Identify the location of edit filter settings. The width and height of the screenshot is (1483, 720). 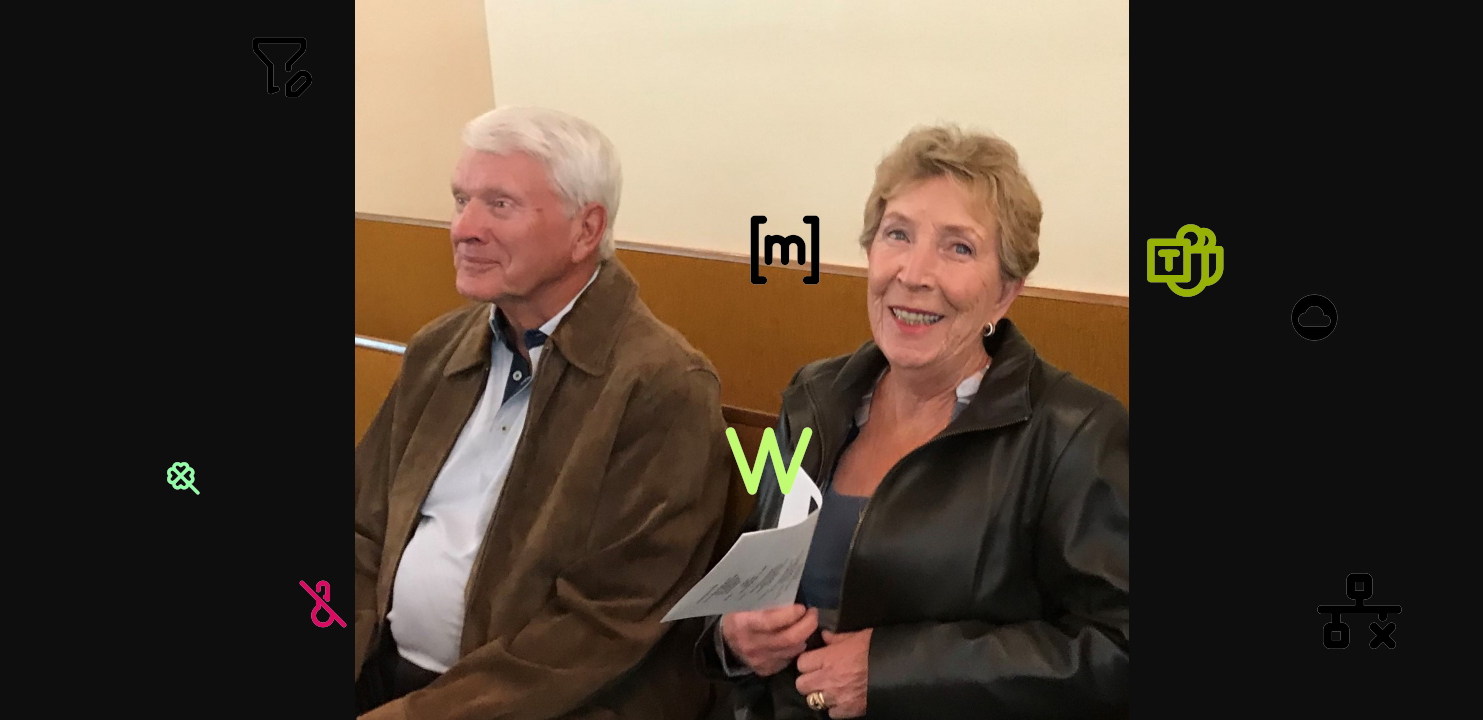
(279, 64).